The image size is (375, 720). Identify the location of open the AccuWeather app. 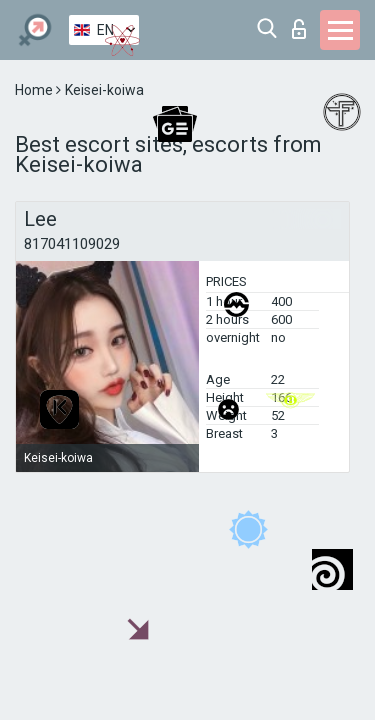
(248, 529).